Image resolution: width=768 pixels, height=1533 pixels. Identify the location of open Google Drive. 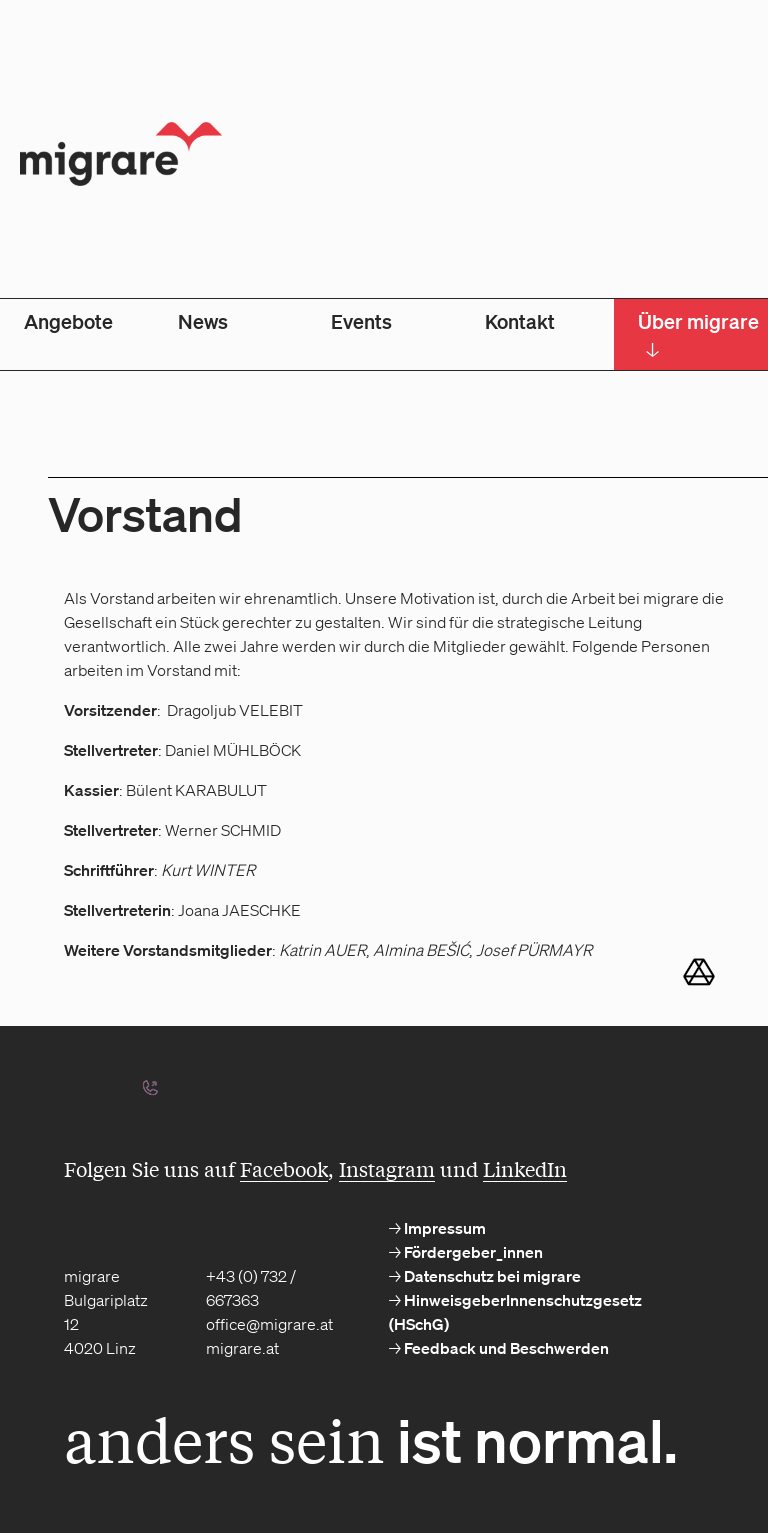
(699, 973).